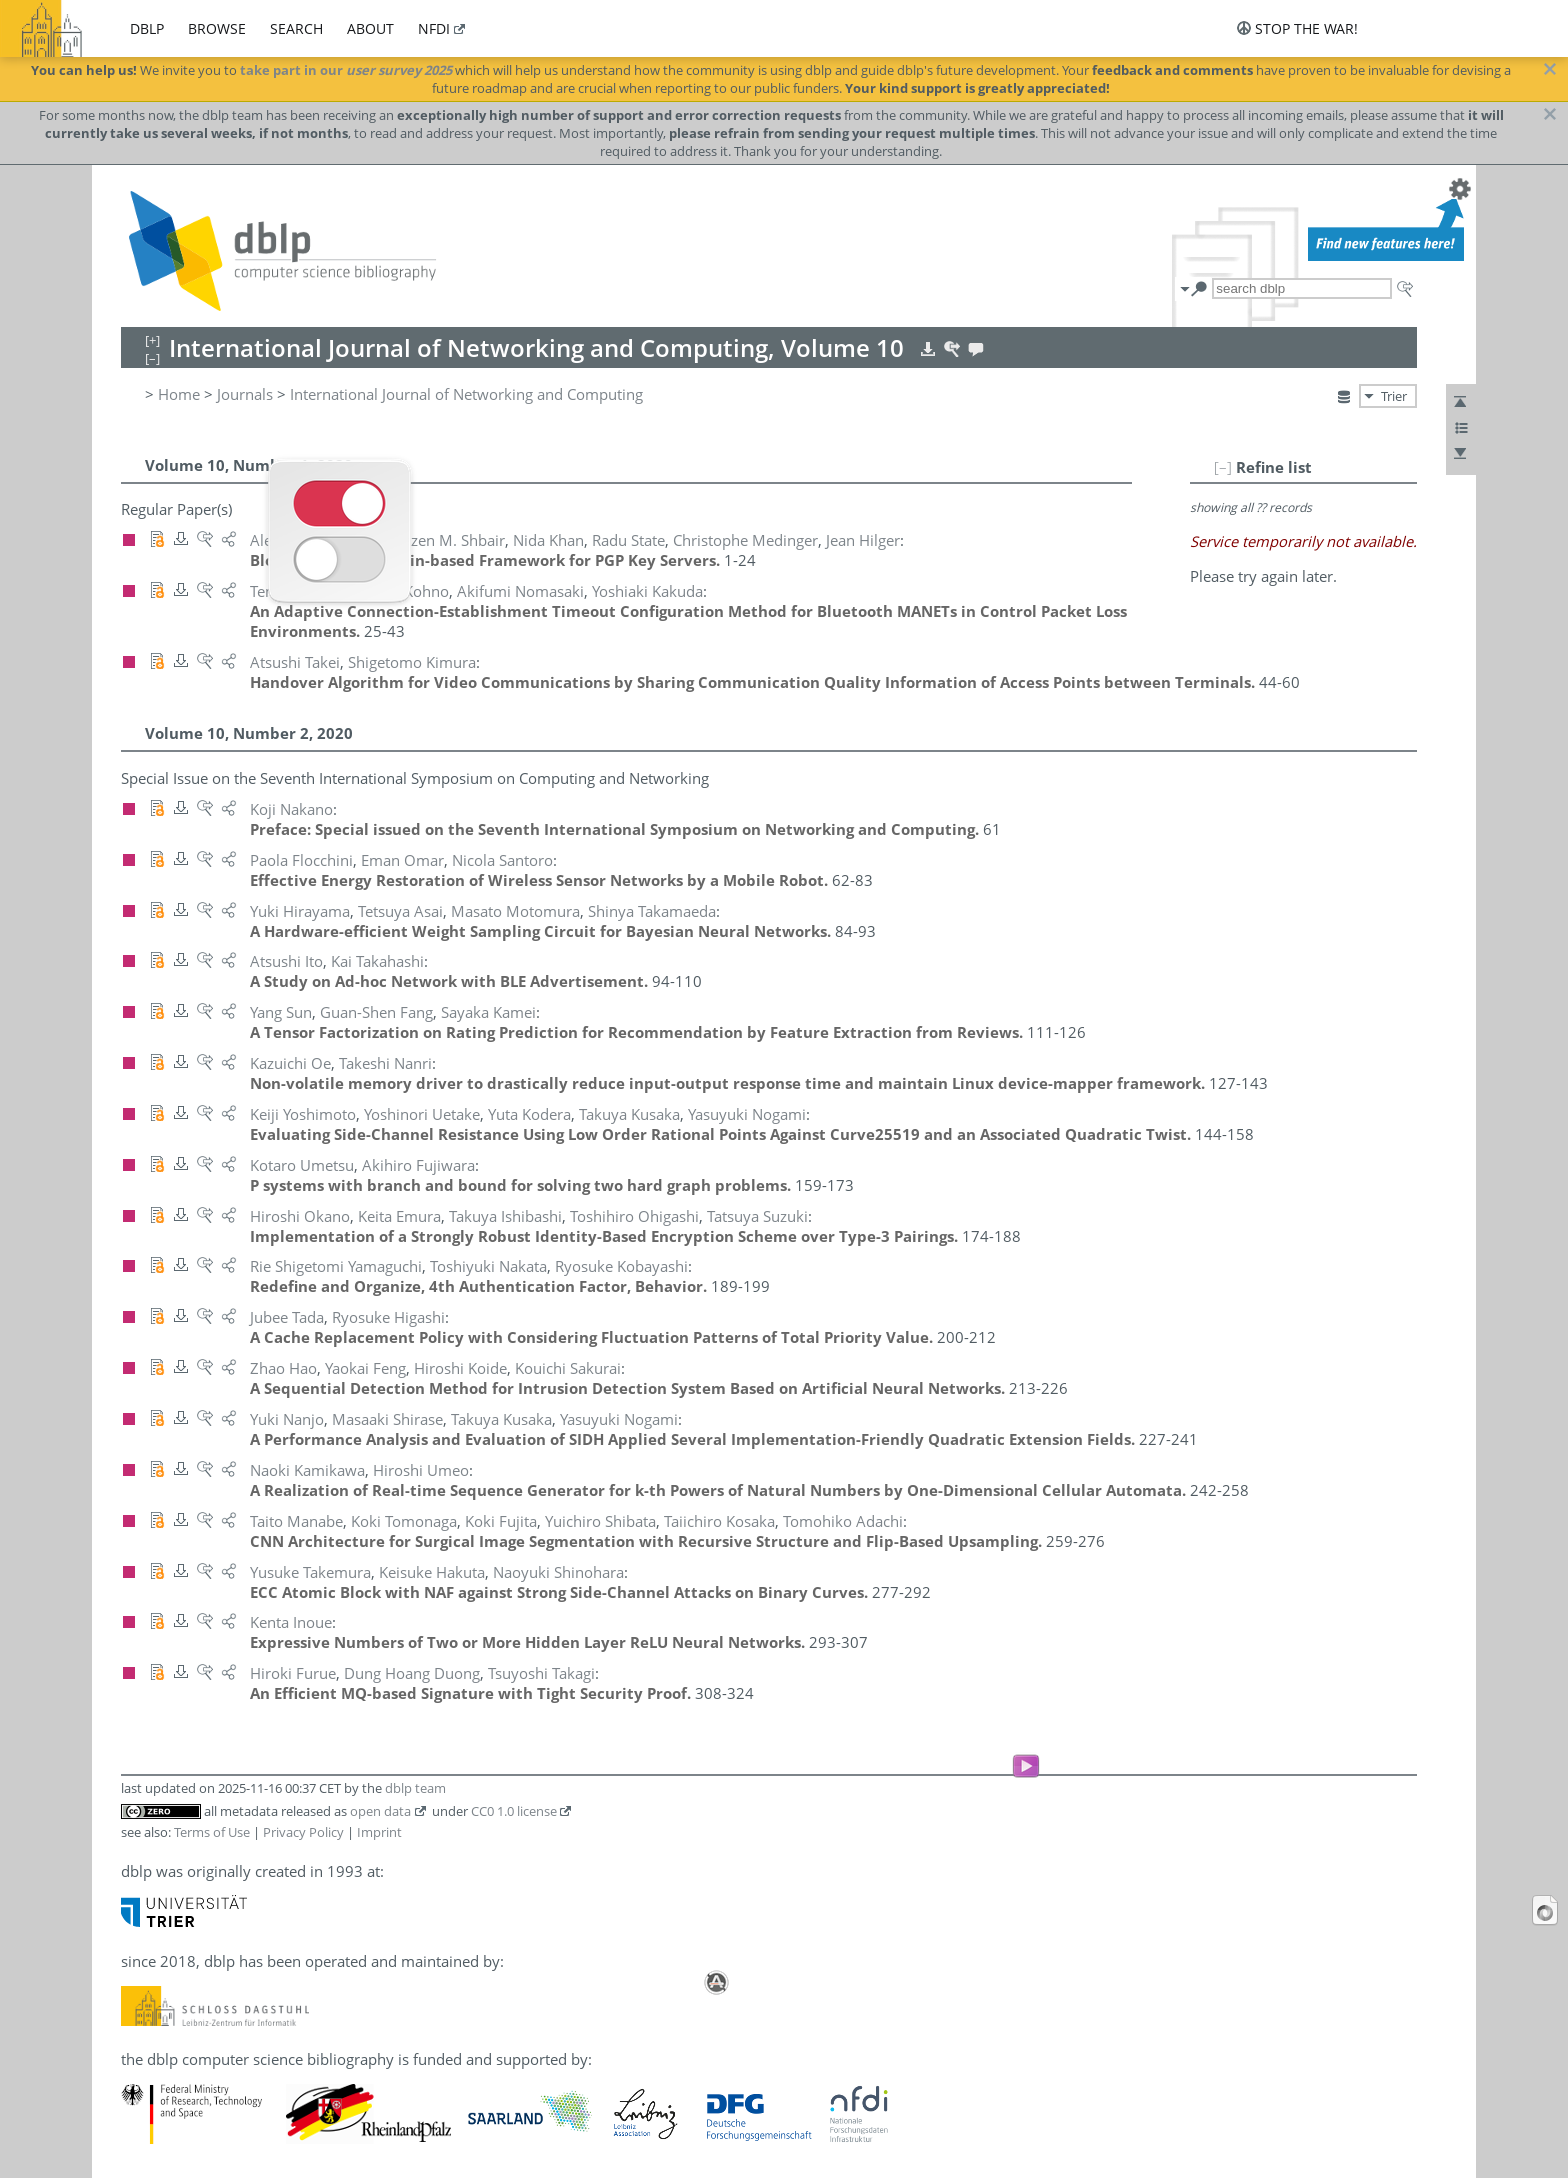 The image size is (1568, 2178). What do you see at coordinates (1026, 1766) in the screenshot?
I see `open the videos or media player app` at bounding box center [1026, 1766].